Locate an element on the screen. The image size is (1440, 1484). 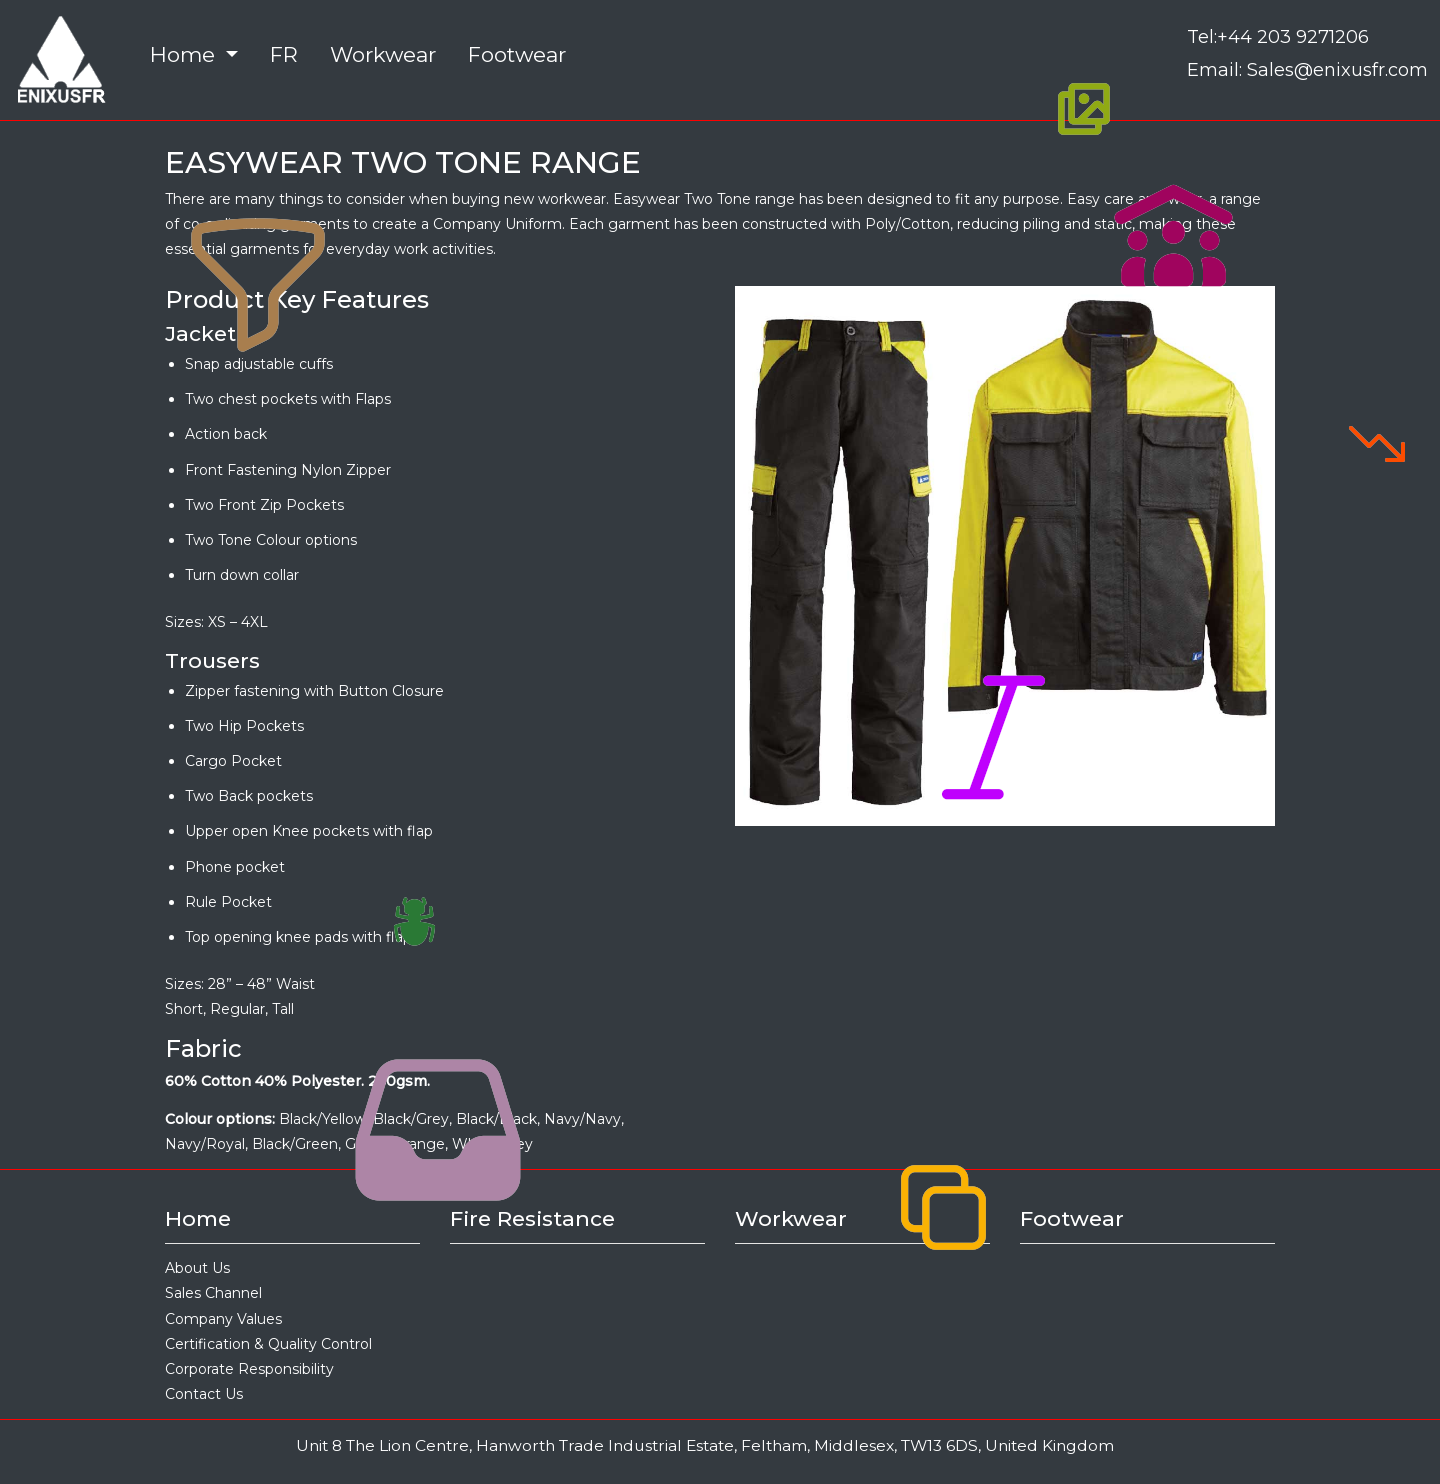
indicates a declining trend or decrease in value is located at coordinates (1377, 444).